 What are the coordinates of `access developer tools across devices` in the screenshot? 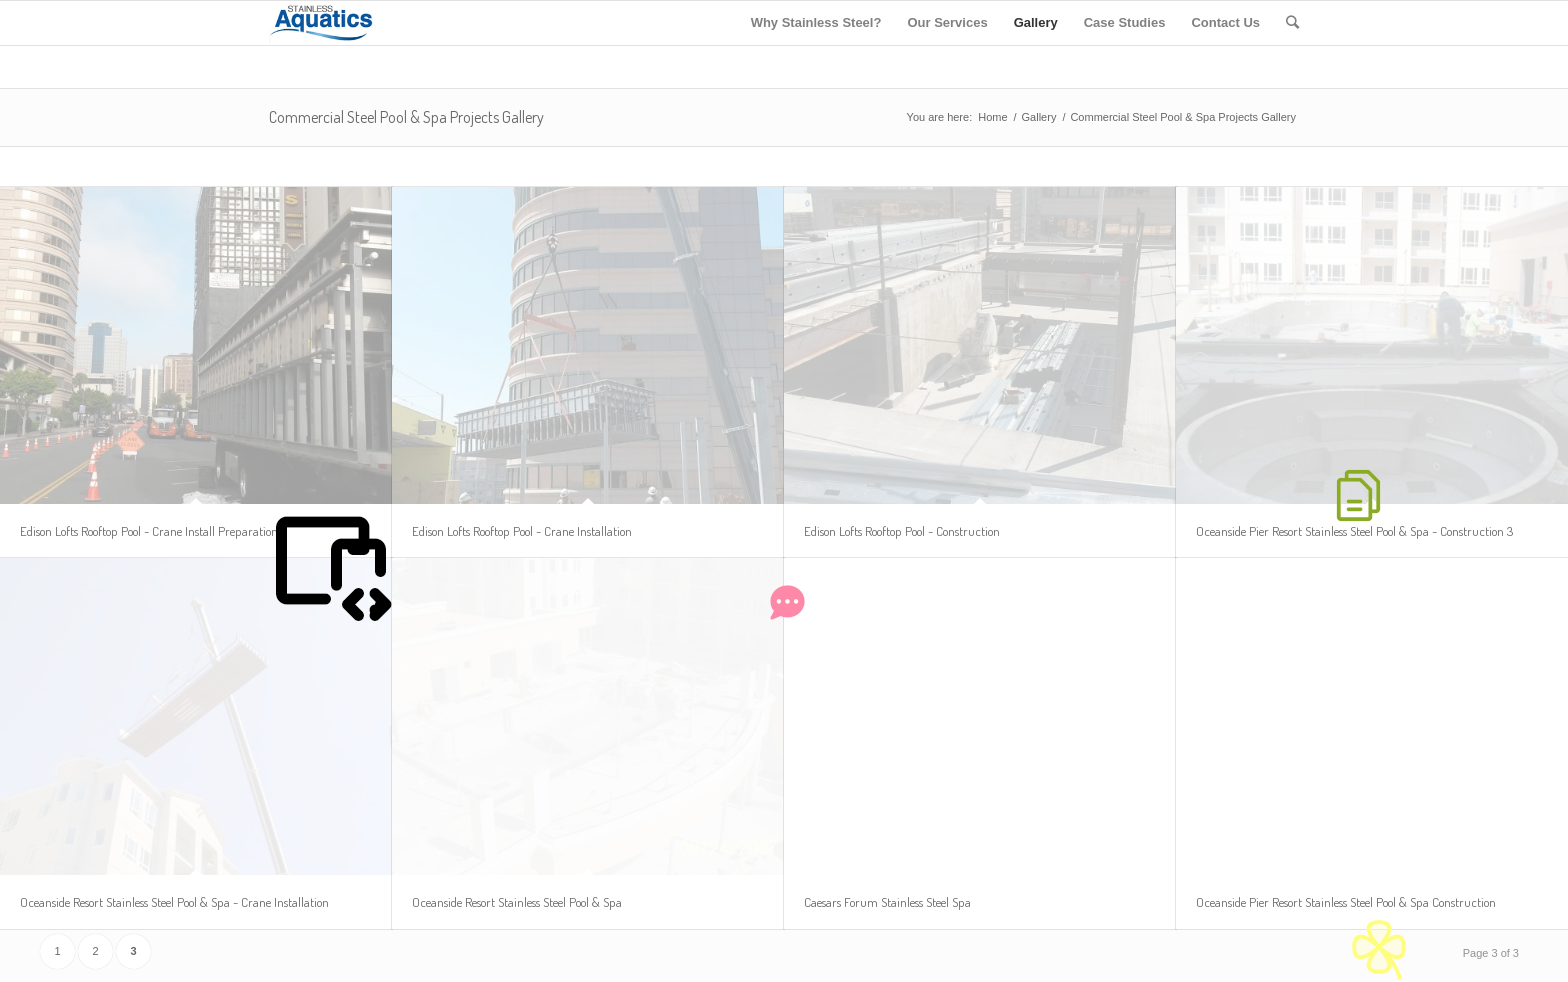 It's located at (331, 566).